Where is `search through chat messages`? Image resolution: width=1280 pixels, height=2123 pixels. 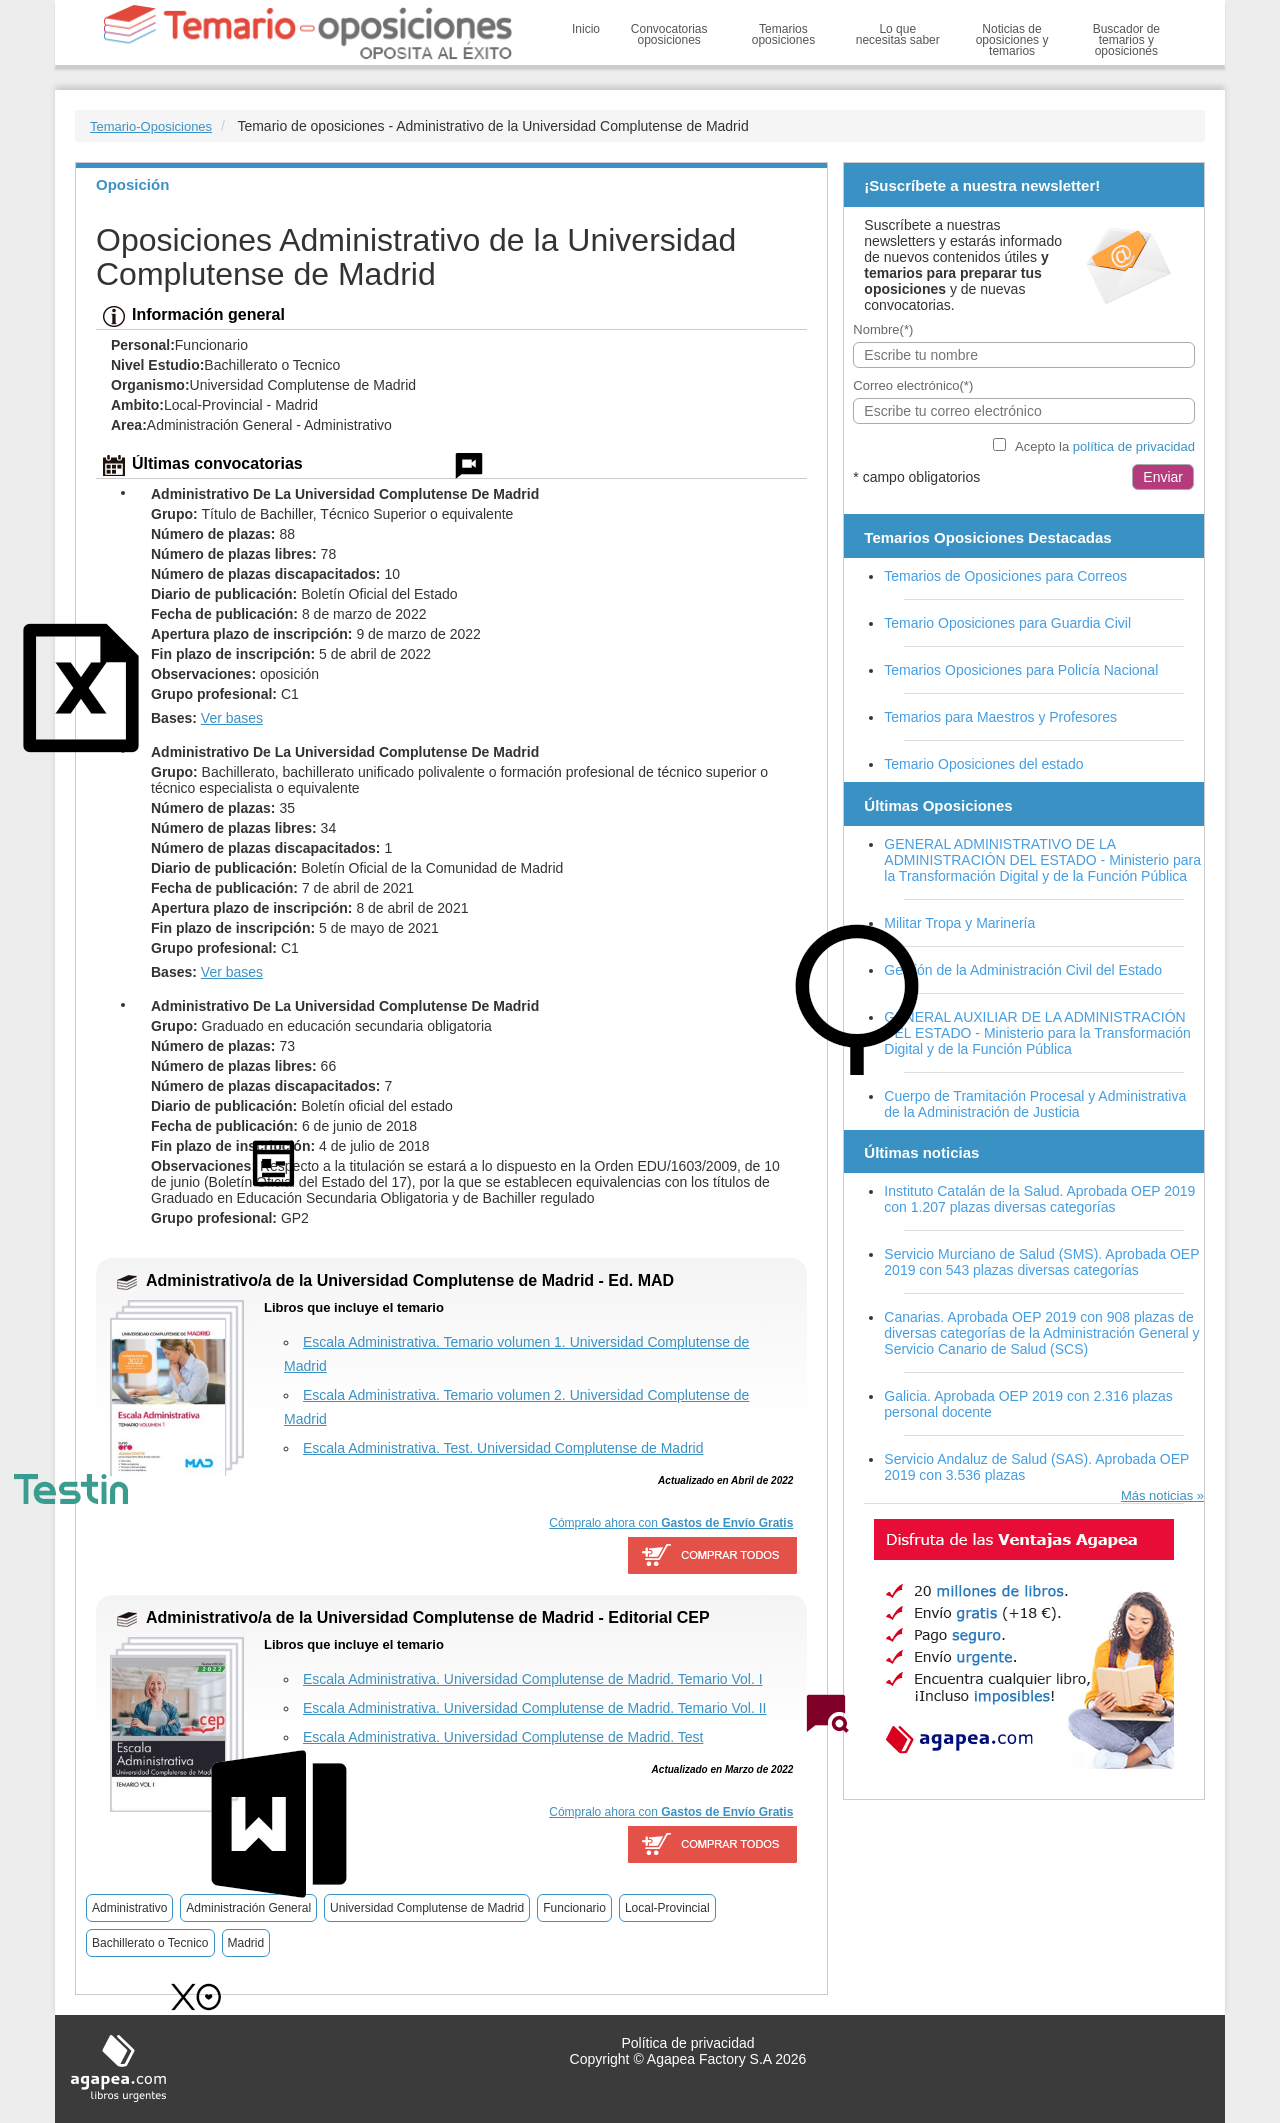
search through chat messages is located at coordinates (826, 1712).